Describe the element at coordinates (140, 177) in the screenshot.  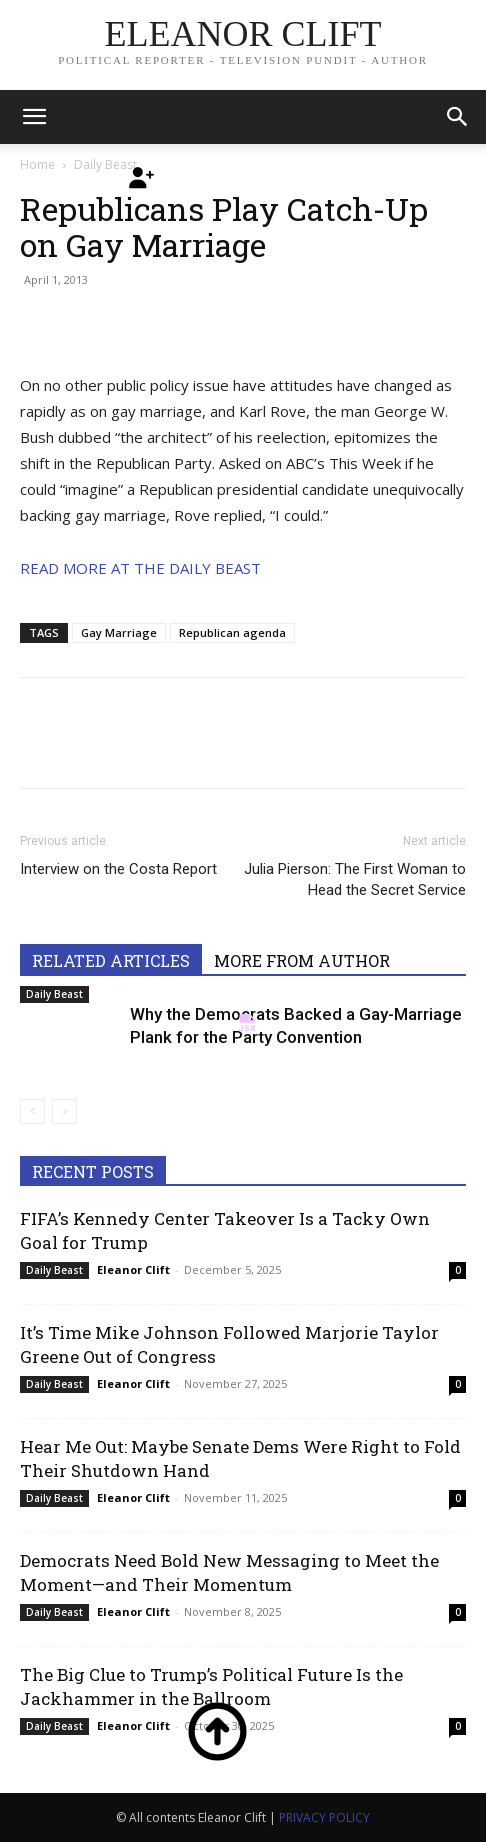
I see `add a new user or contact` at that location.